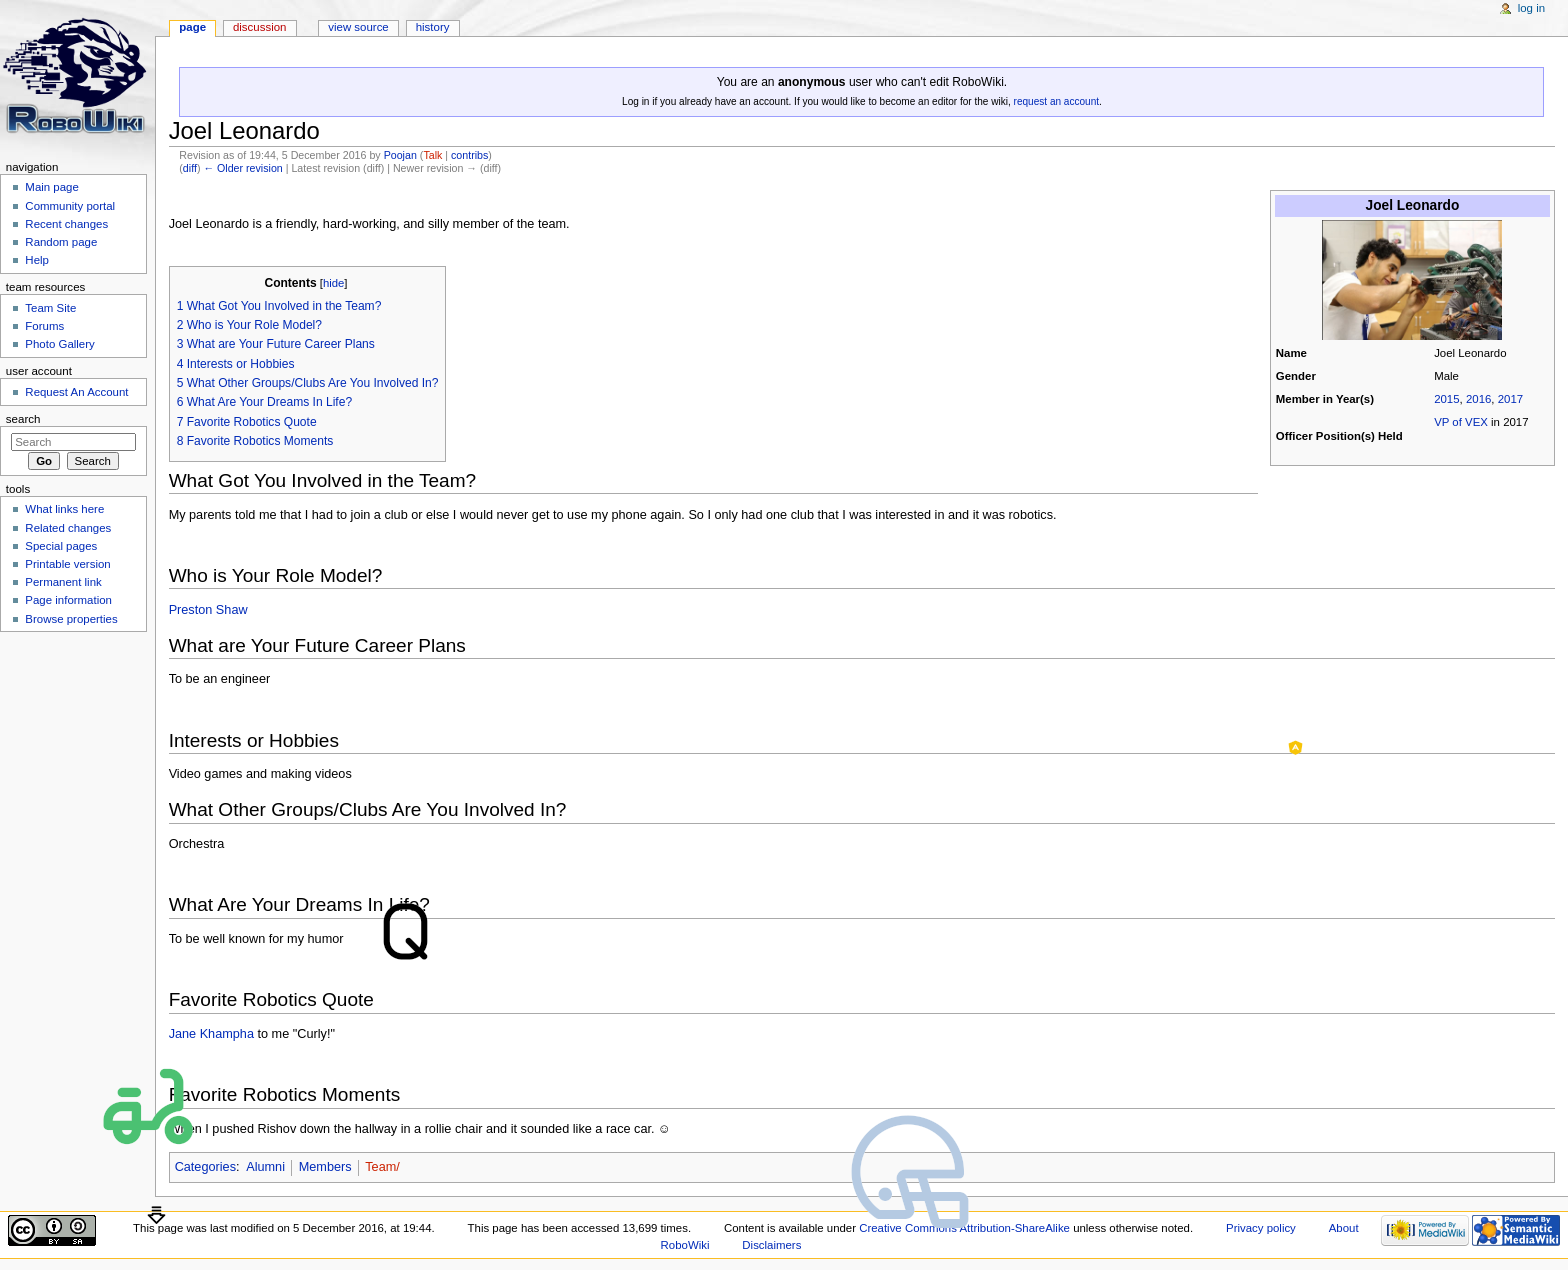 Image resolution: width=1568 pixels, height=1270 pixels. What do you see at coordinates (1295, 747) in the screenshot?
I see `indicates an Angular framework project or application` at bounding box center [1295, 747].